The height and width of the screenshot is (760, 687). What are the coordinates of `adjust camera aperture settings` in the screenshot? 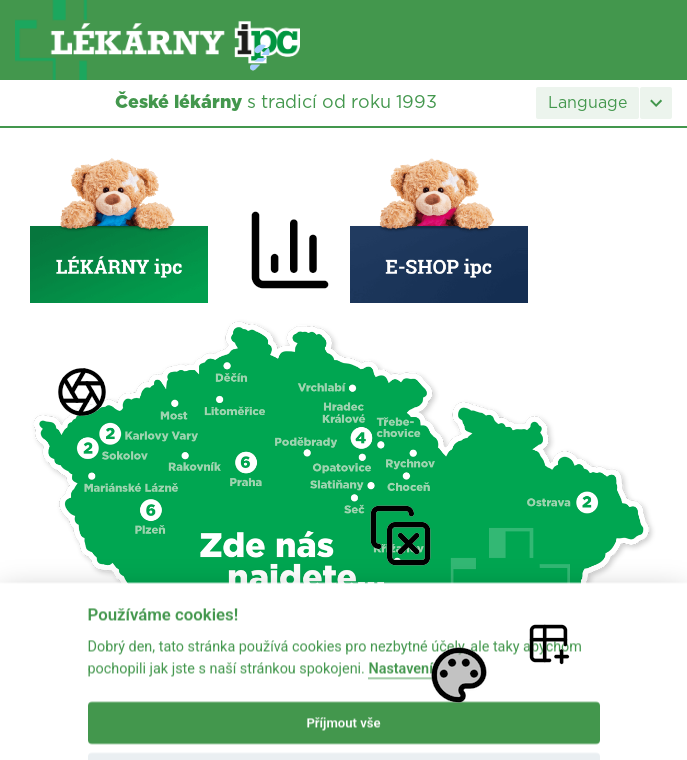 It's located at (82, 392).